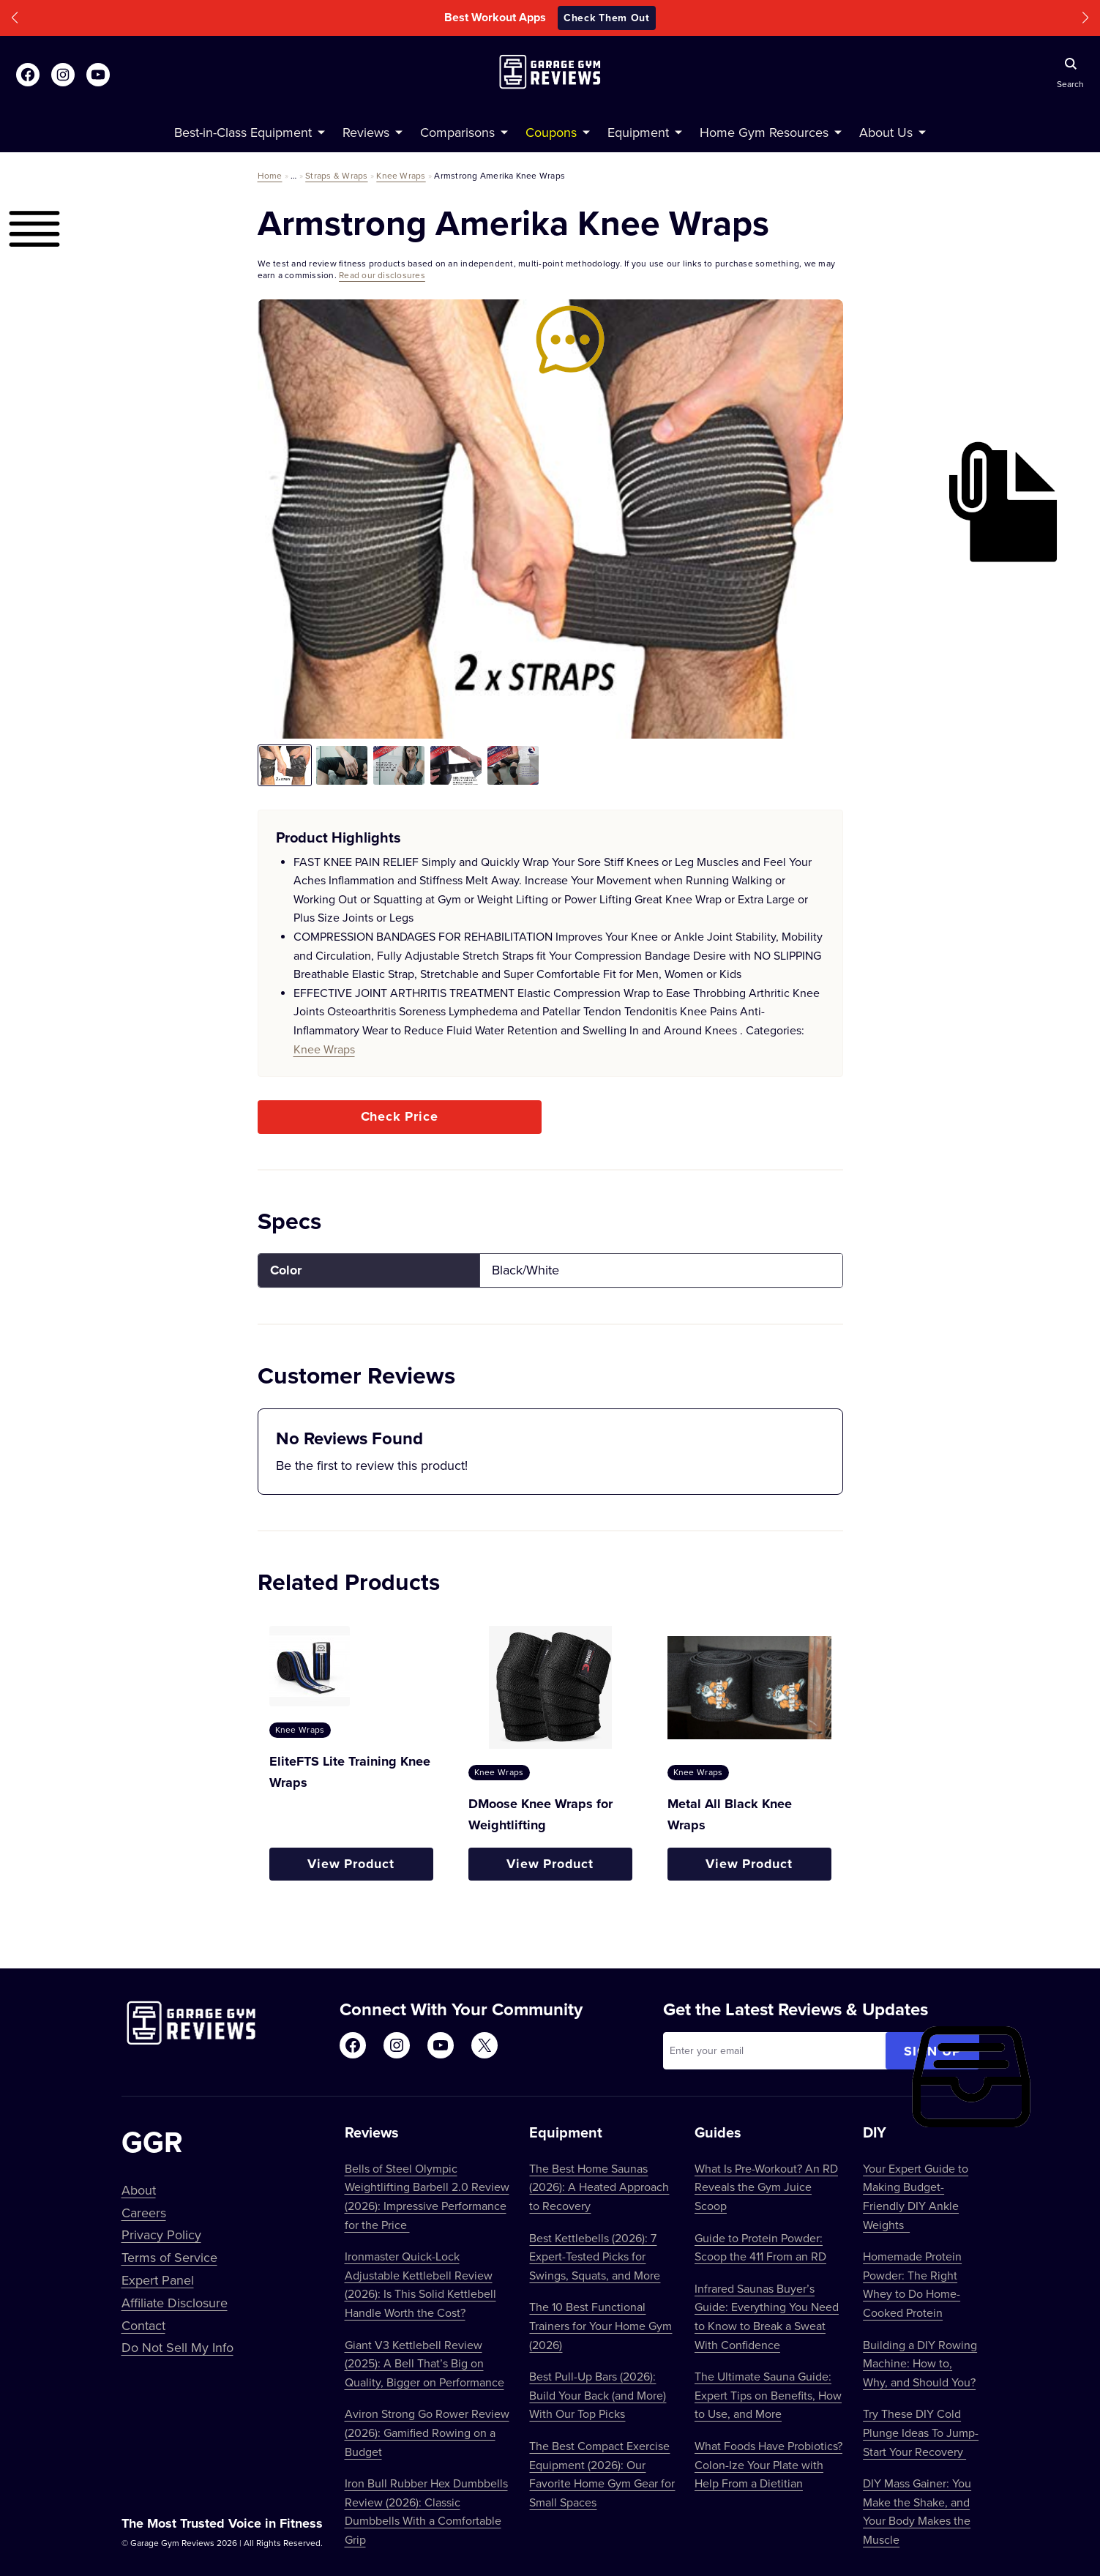  I want to click on open chat or messaging, so click(570, 340).